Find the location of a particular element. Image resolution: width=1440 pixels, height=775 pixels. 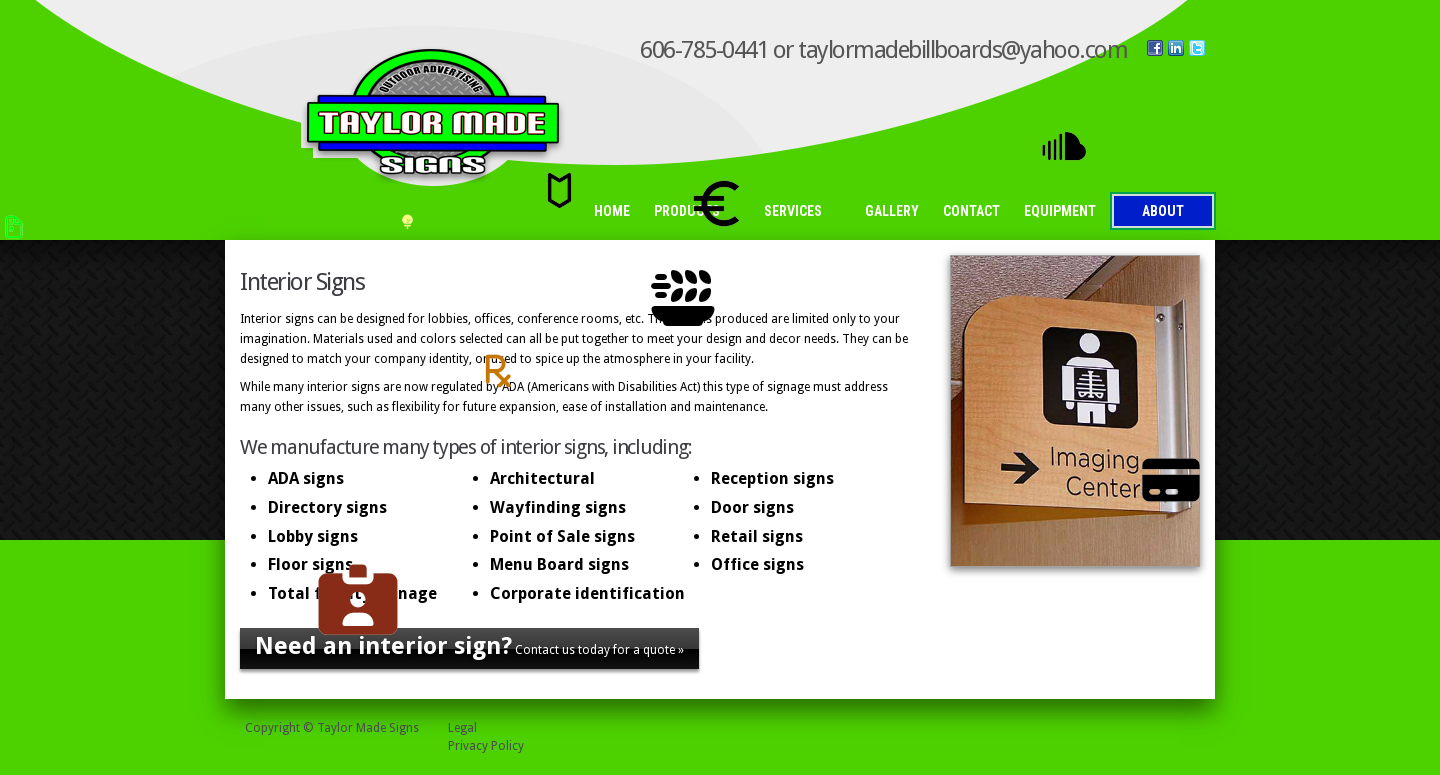

view grain or wheat-based food options is located at coordinates (683, 298).